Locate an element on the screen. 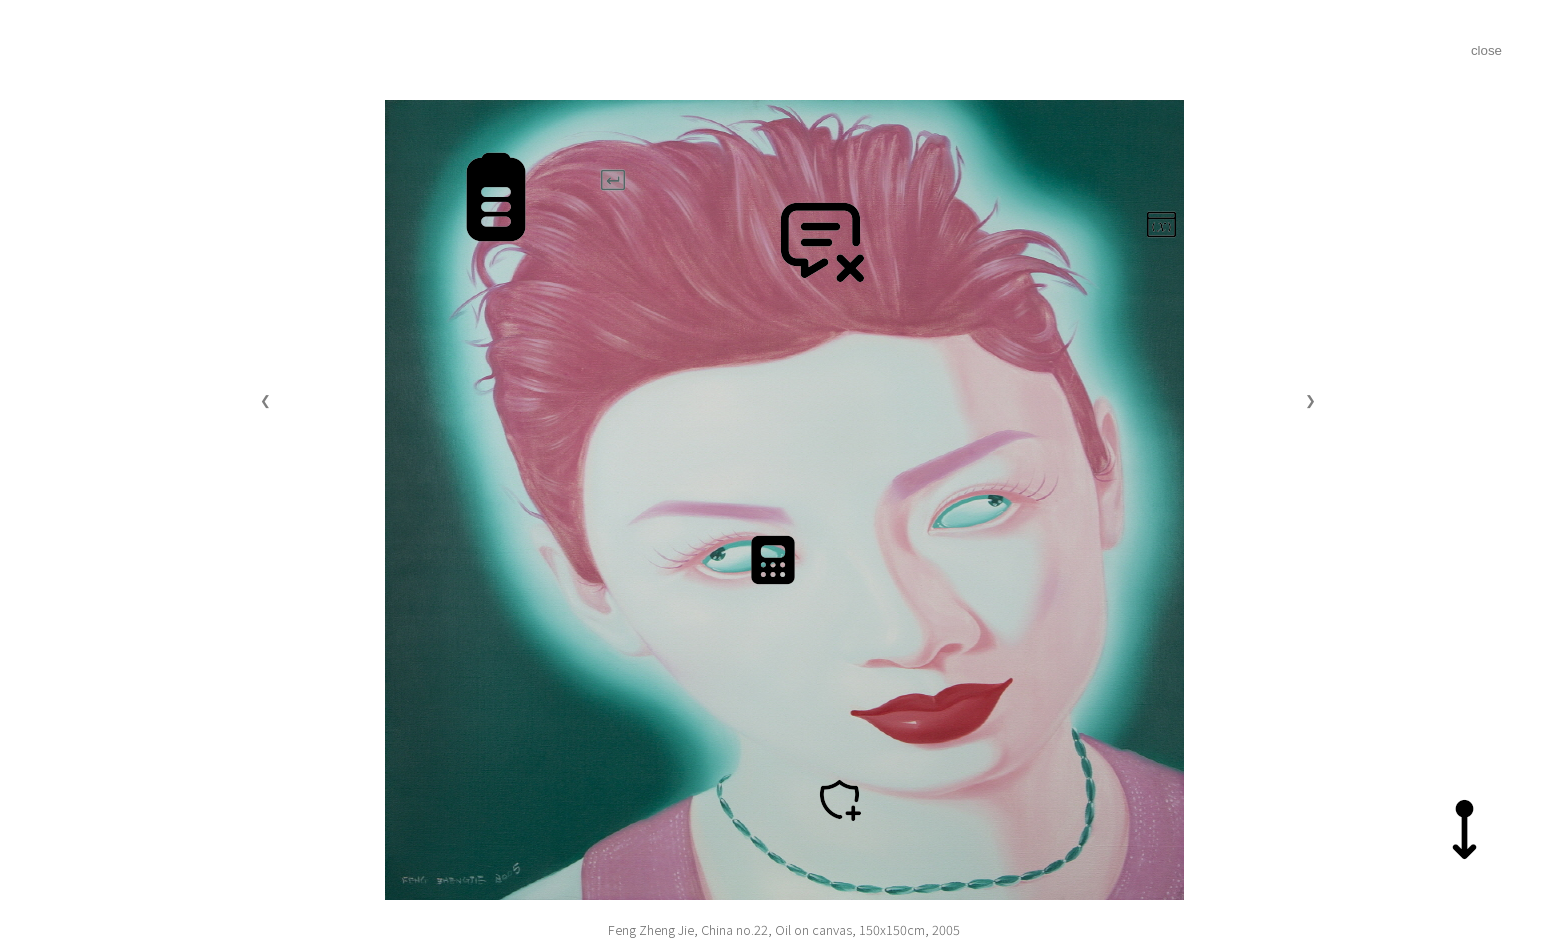  delete a message or conversation is located at coordinates (820, 238).